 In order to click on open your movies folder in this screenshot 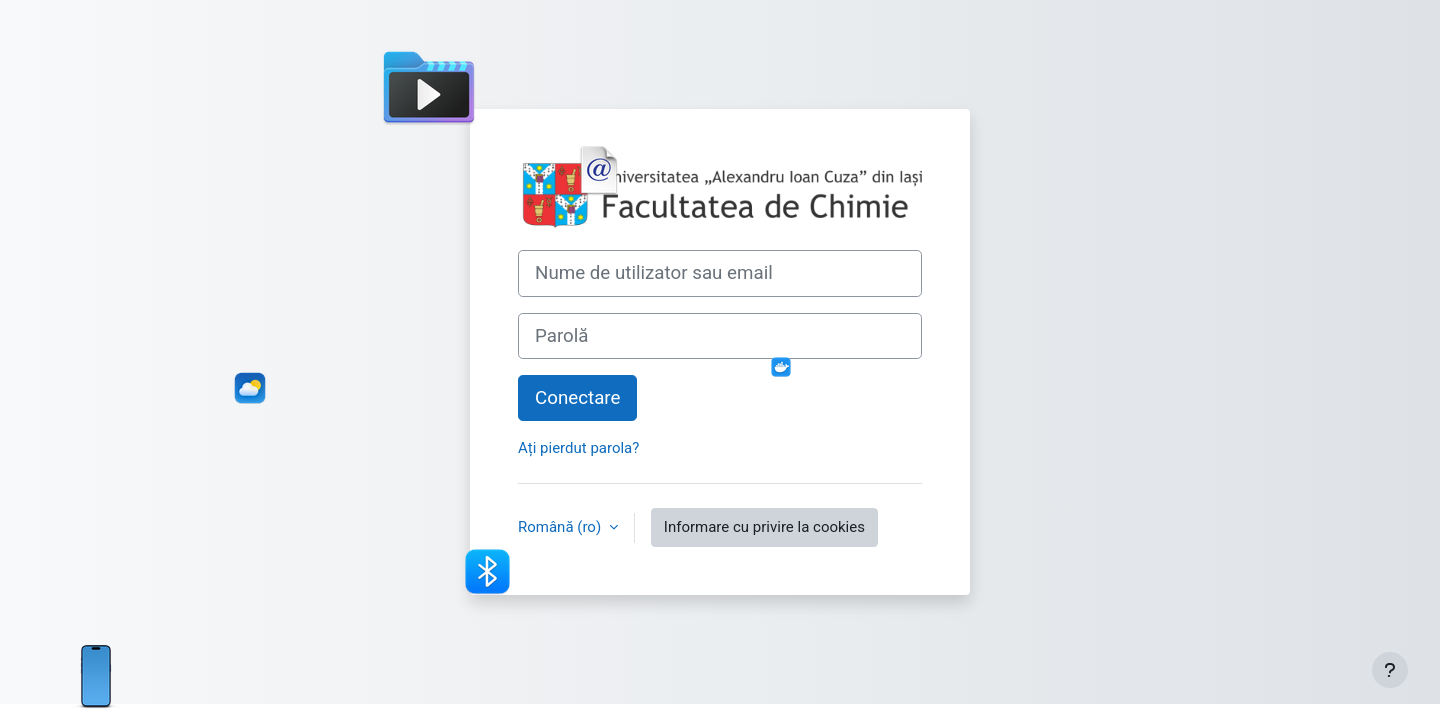, I will do `click(428, 89)`.